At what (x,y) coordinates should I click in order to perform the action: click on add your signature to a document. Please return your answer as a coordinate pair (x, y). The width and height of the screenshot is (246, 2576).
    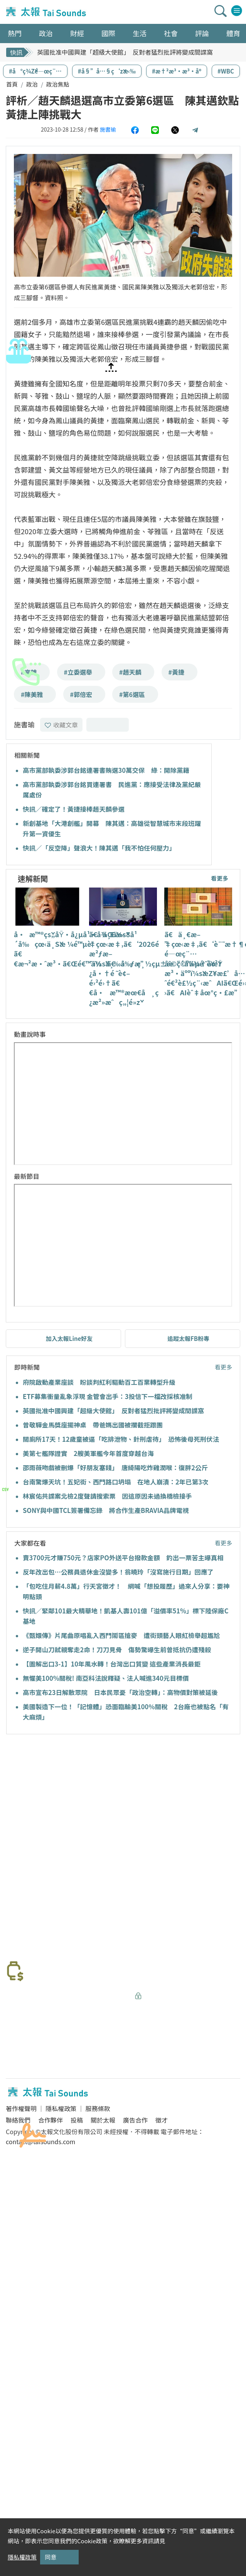
    Looking at the image, I should click on (33, 2135).